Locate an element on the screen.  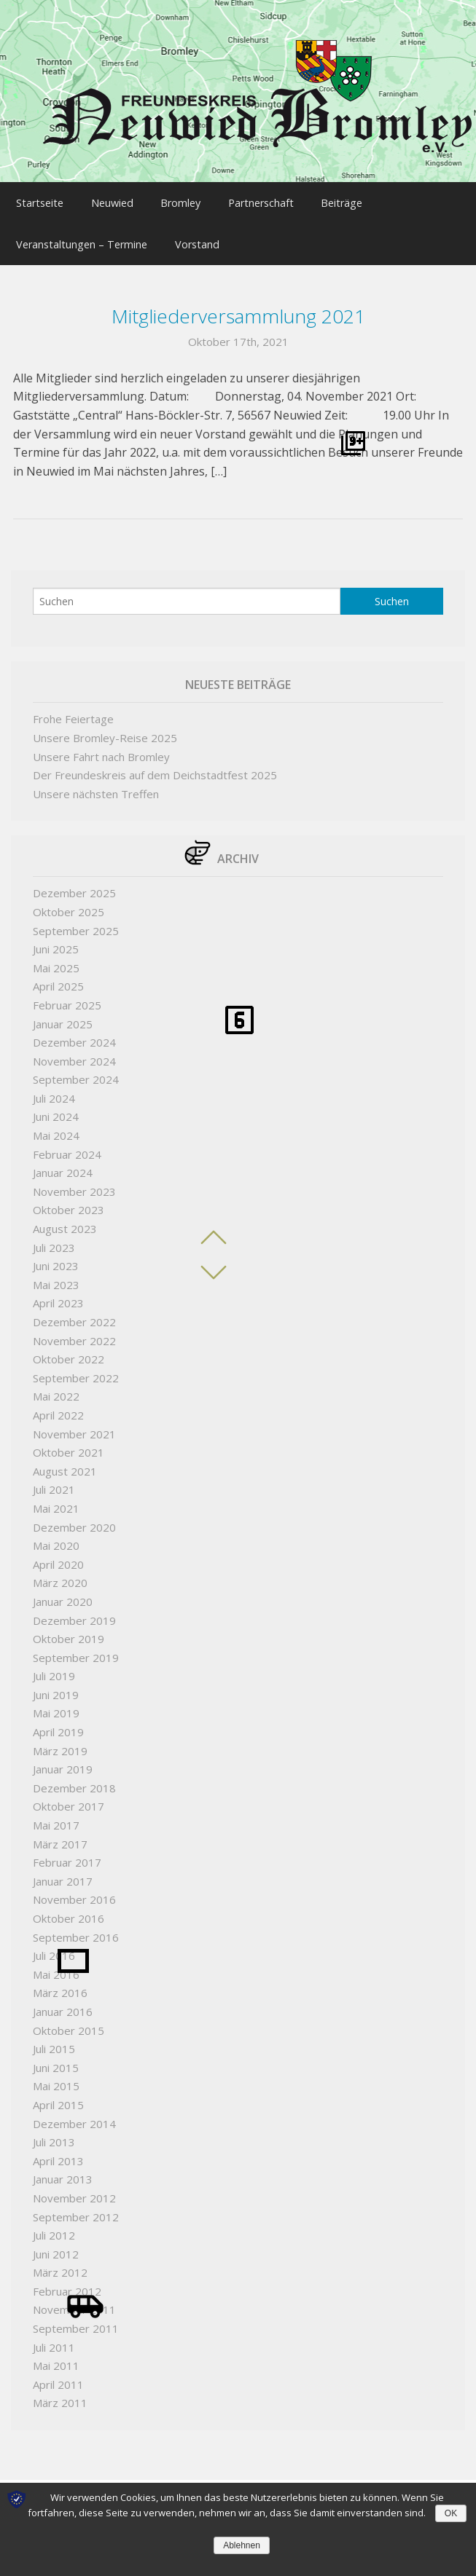
select filter or preset number 6 is located at coordinates (239, 1020).